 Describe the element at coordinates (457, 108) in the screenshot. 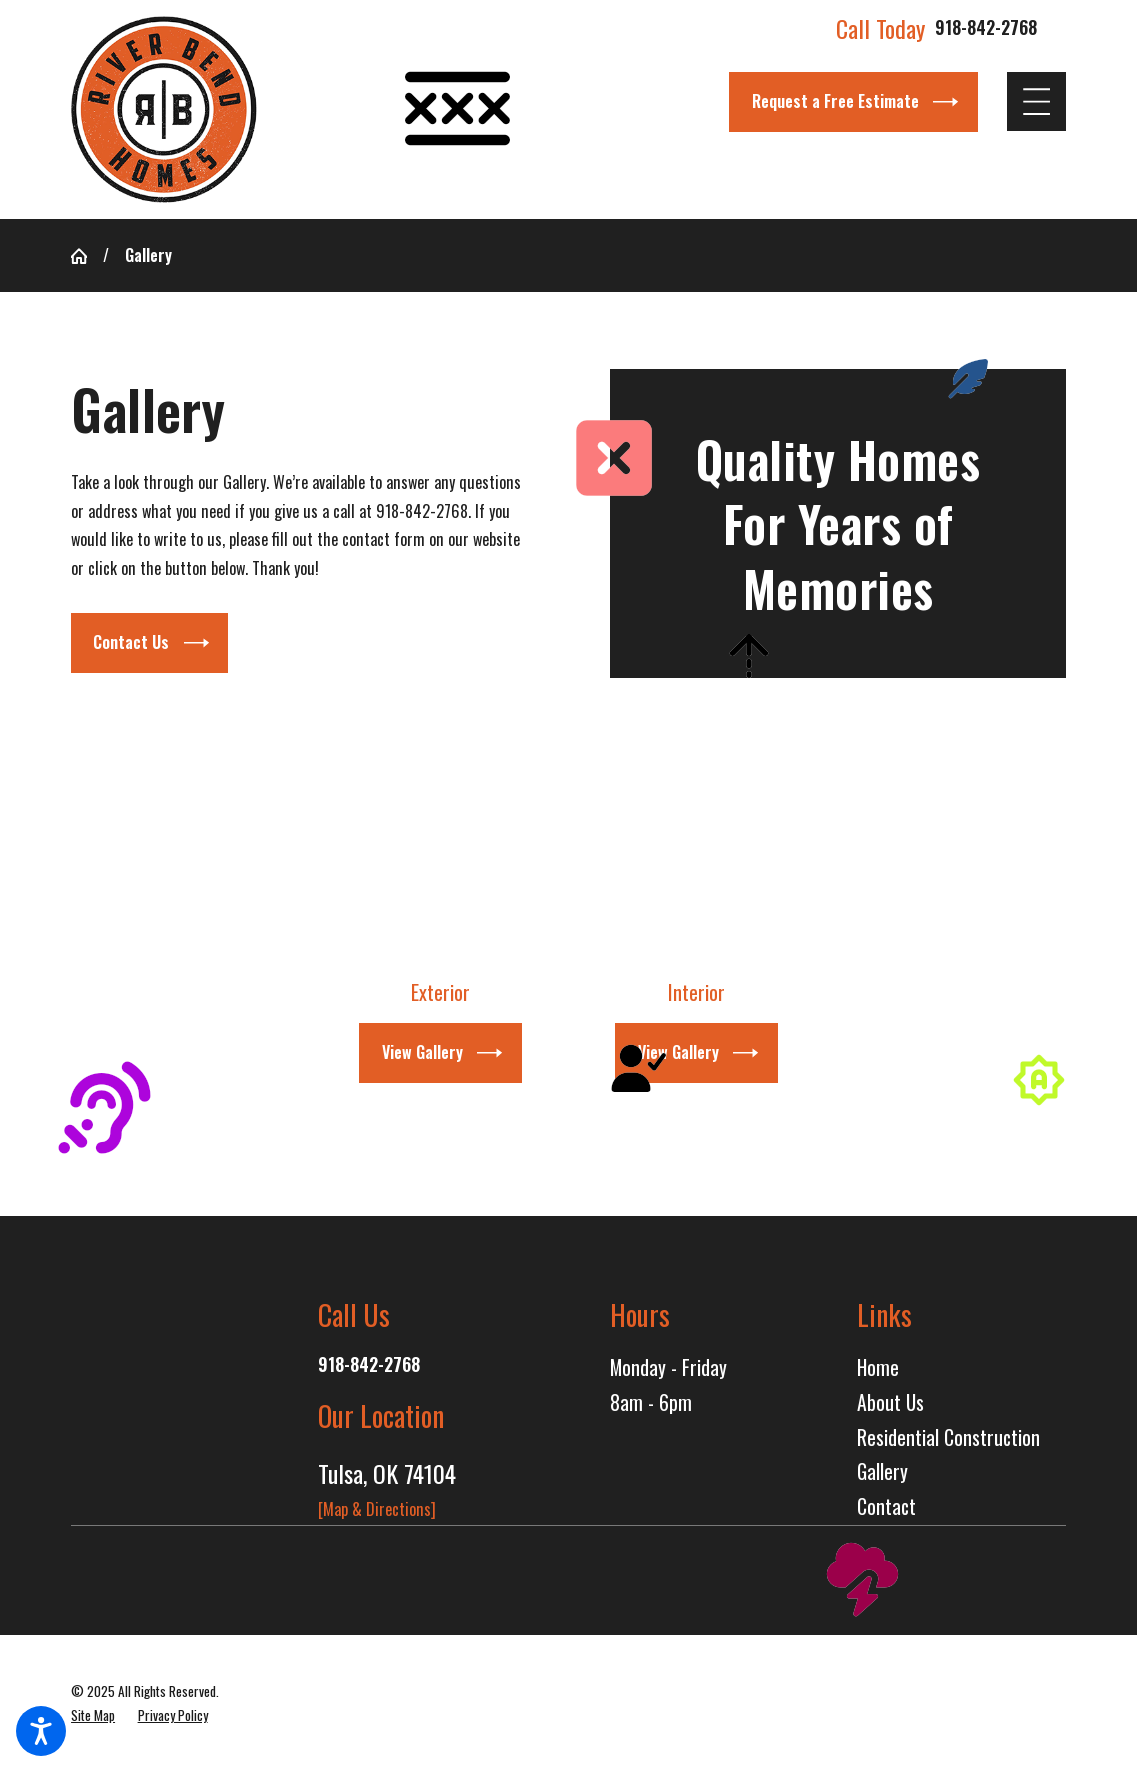

I see `delete multiple selected items` at that location.